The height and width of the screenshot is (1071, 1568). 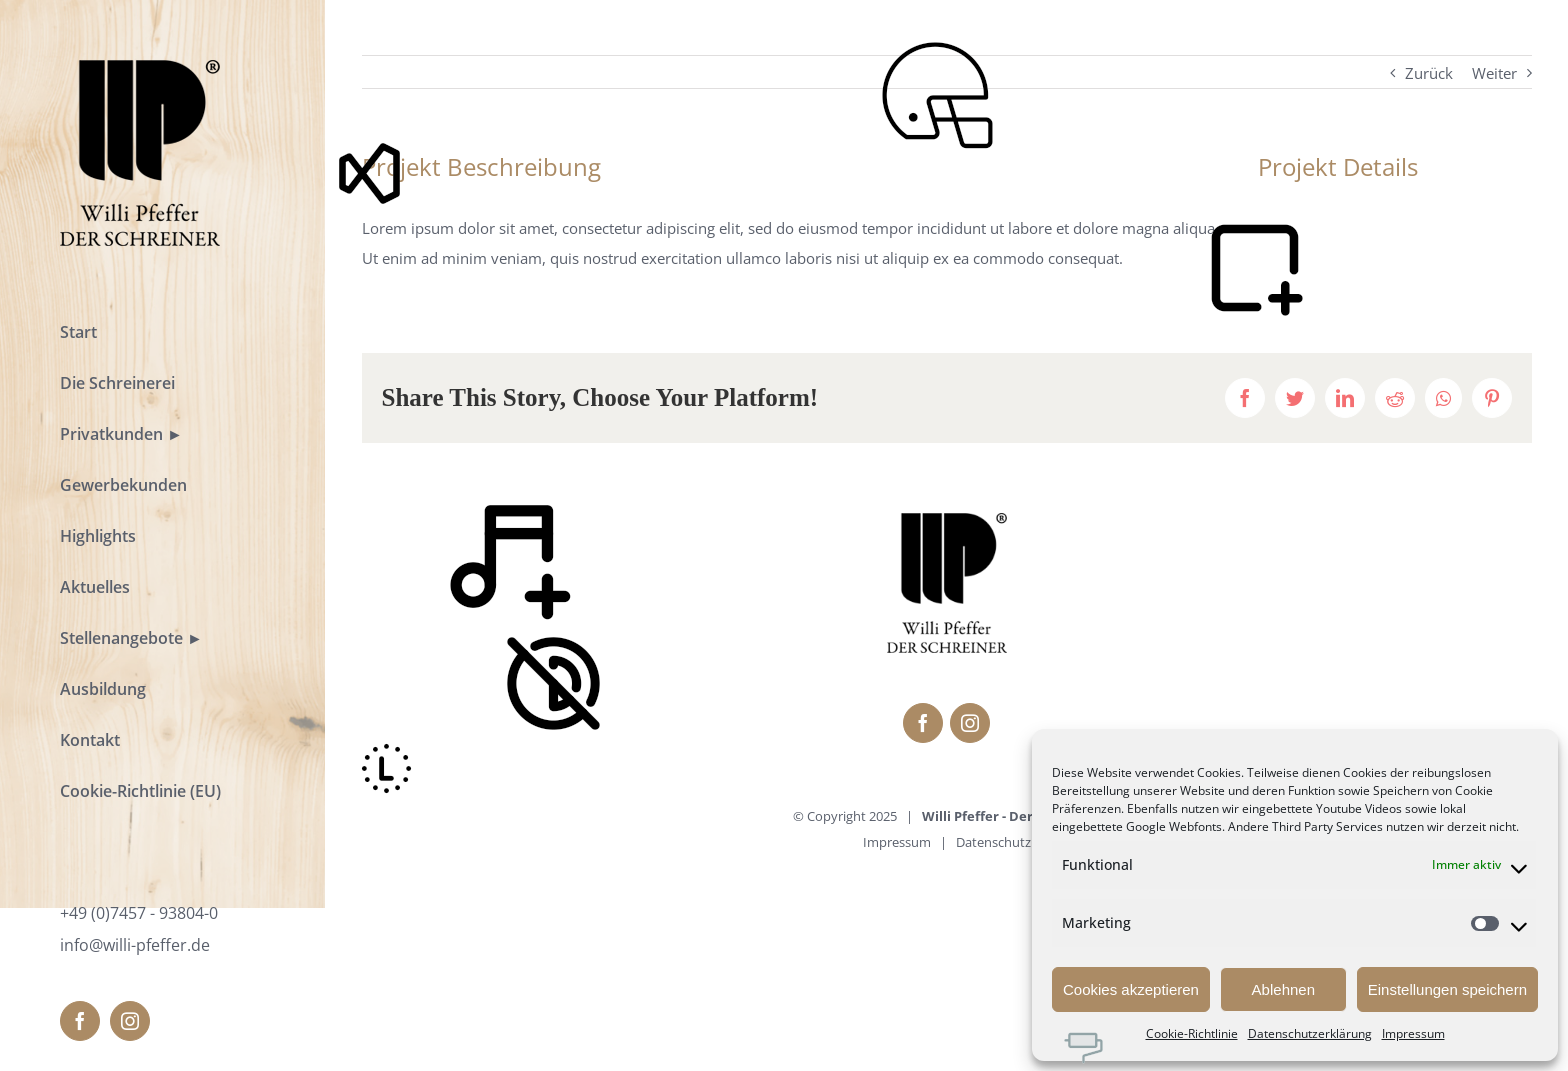 What do you see at coordinates (937, 97) in the screenshot?
I see `access football or sports content` at bounding box center [937, 97].